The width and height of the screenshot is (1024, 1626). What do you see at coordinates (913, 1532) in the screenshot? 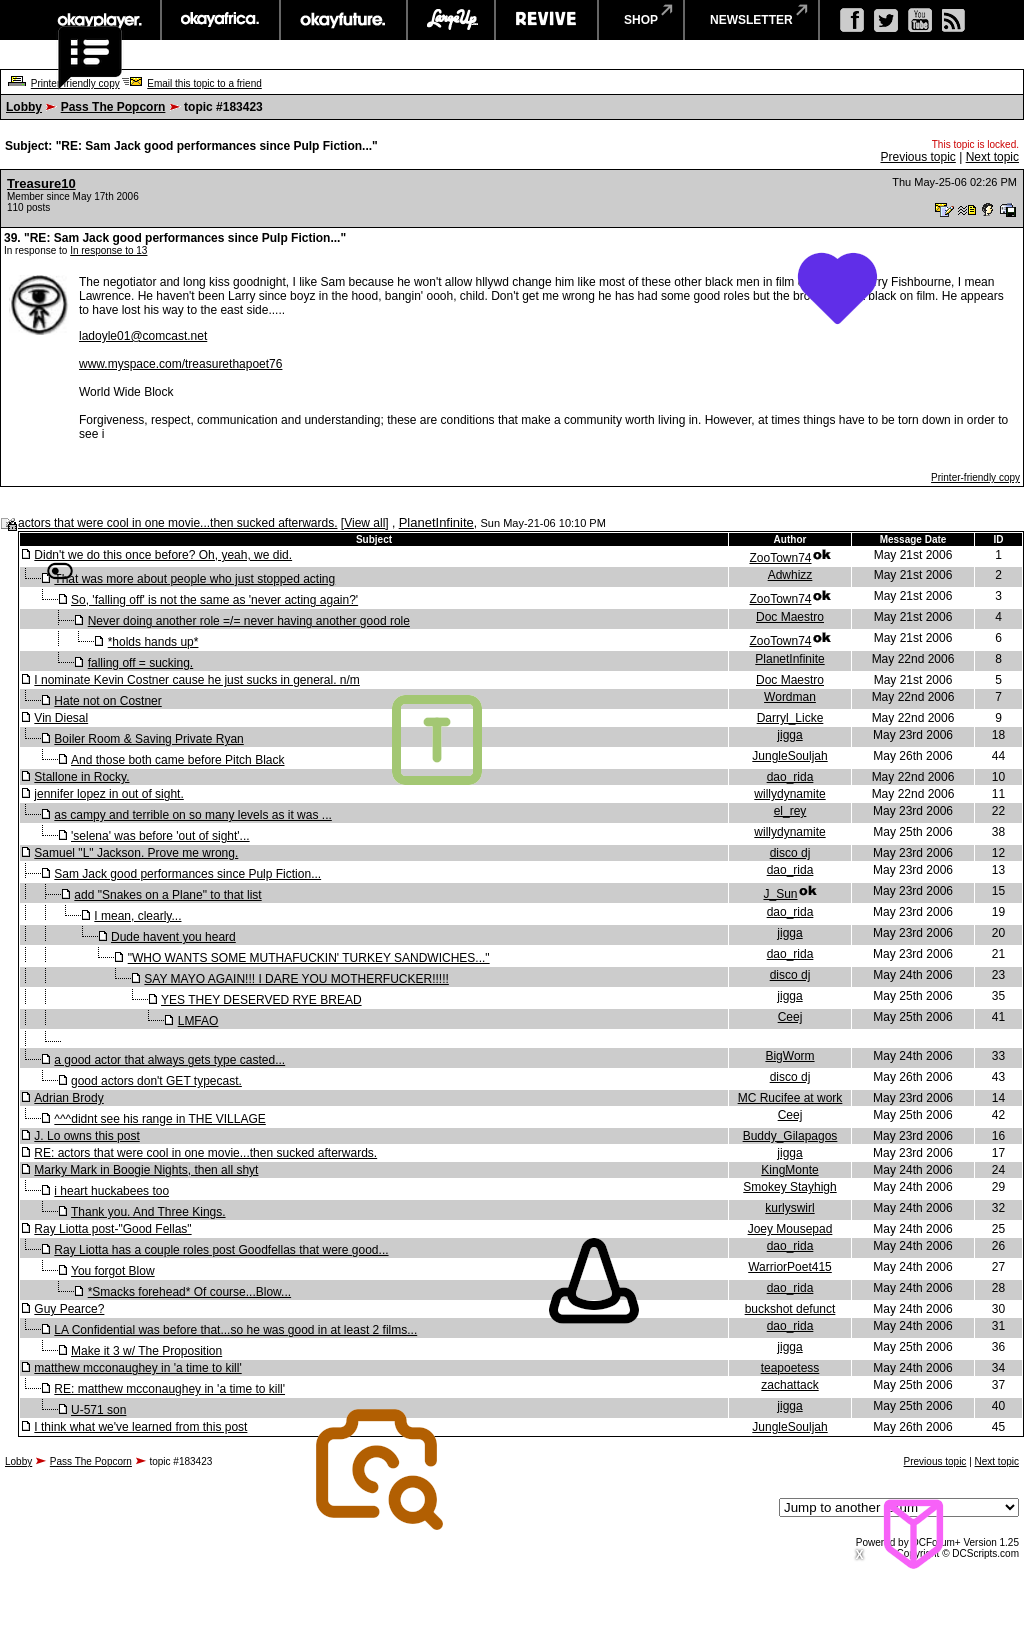
I see `access light refraction or color spectrum tools` at bounding box center [913, 1532].